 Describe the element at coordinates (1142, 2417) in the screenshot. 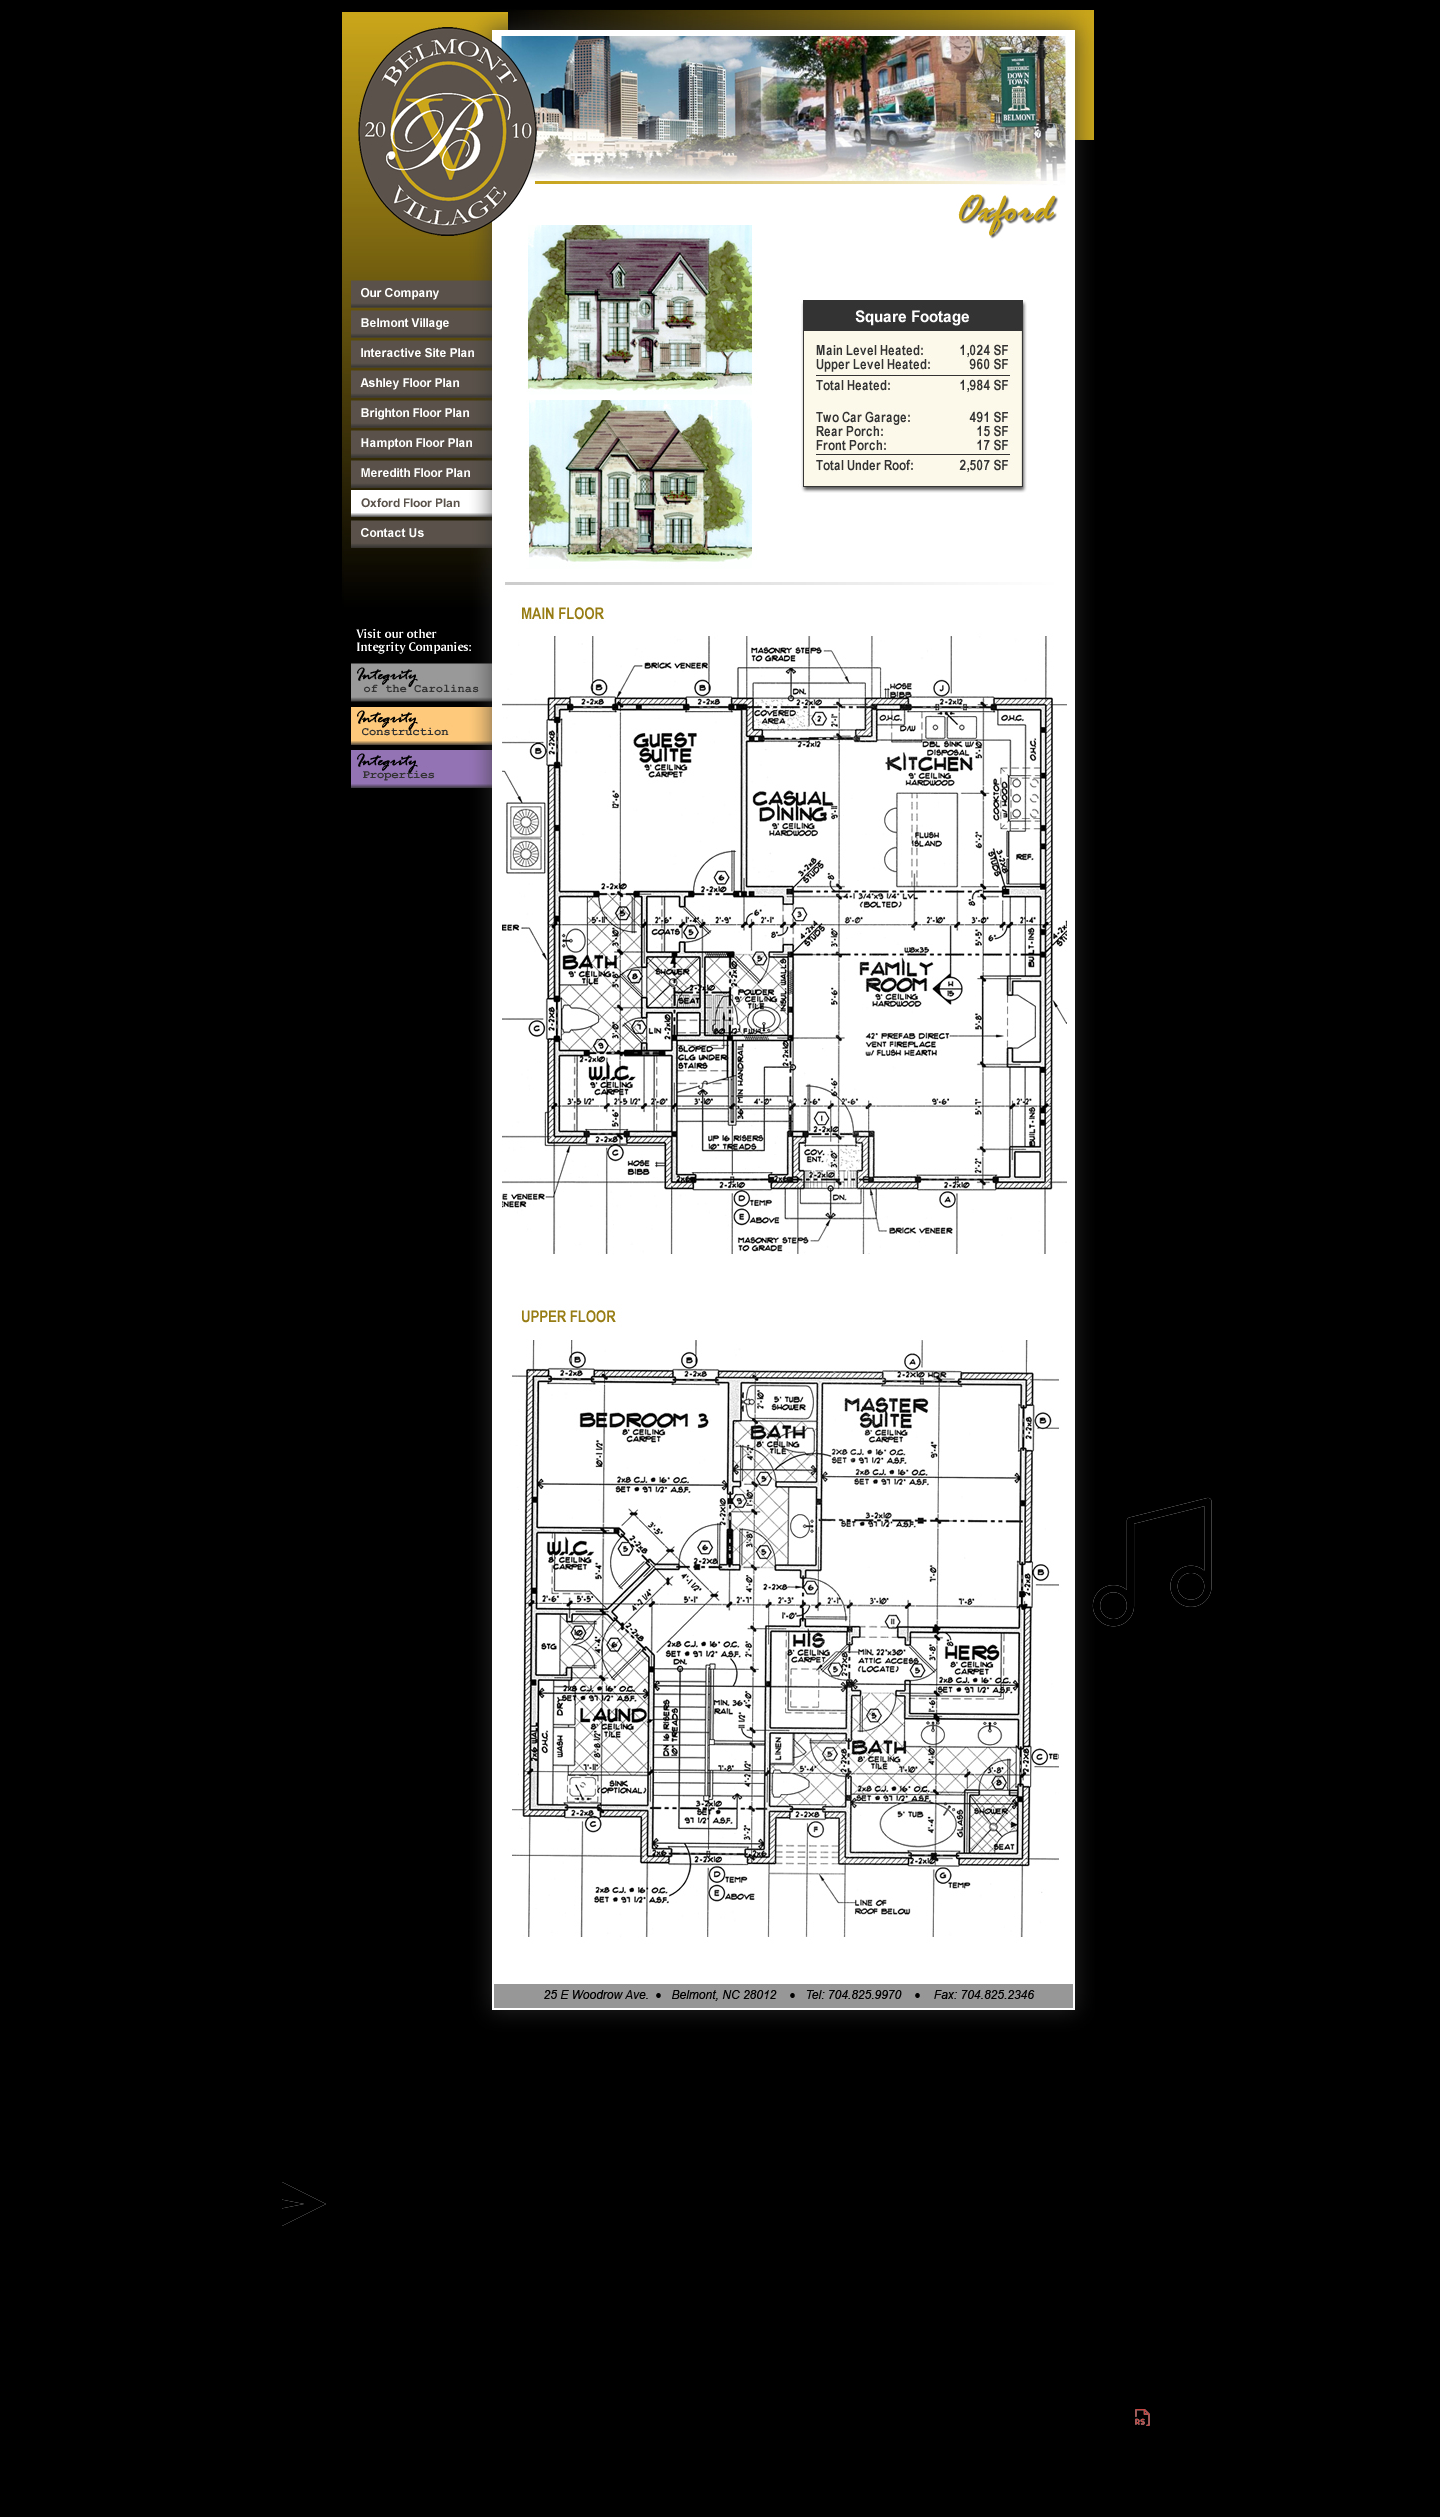

I see `a Rust source code file` at that location.